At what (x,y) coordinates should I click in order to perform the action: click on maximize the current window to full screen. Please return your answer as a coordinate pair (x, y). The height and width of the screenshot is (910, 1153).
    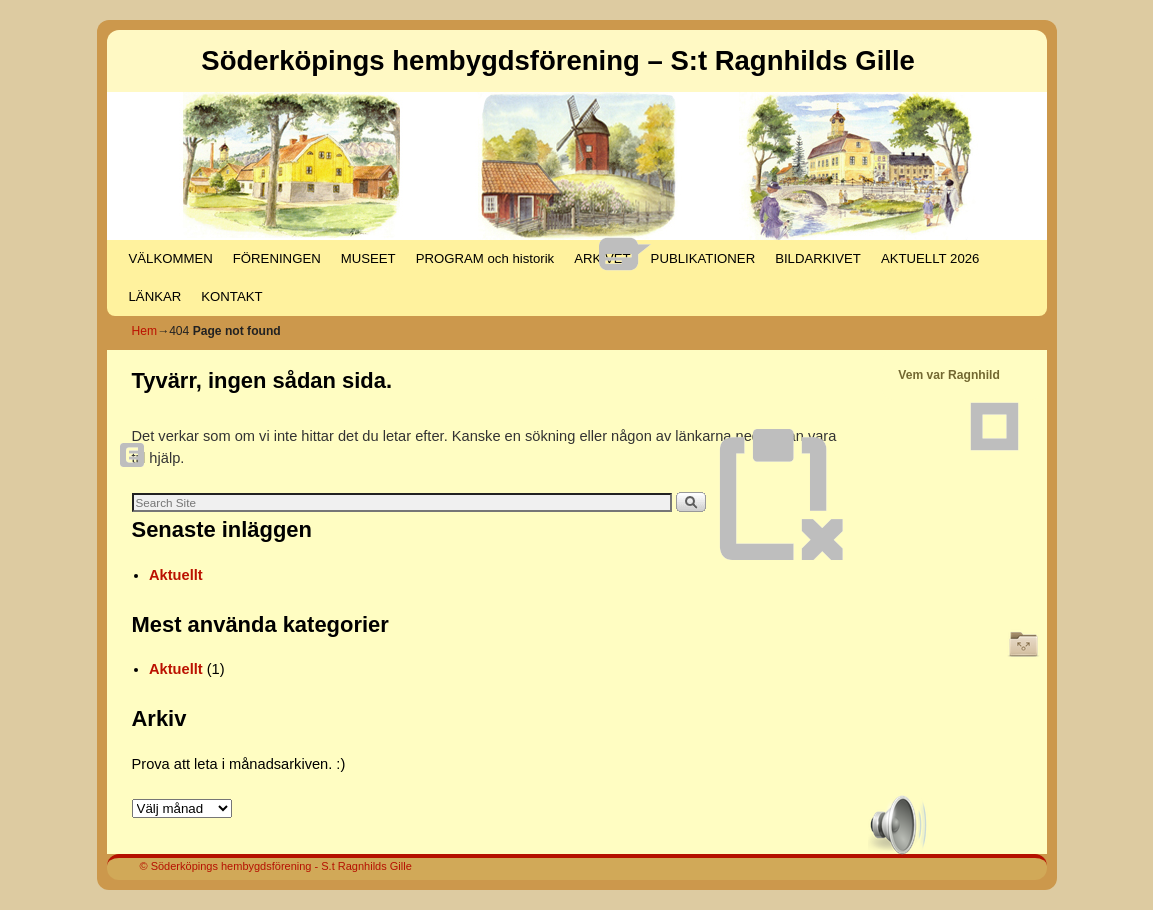
    Looking at the image, I should click on (994, 426).